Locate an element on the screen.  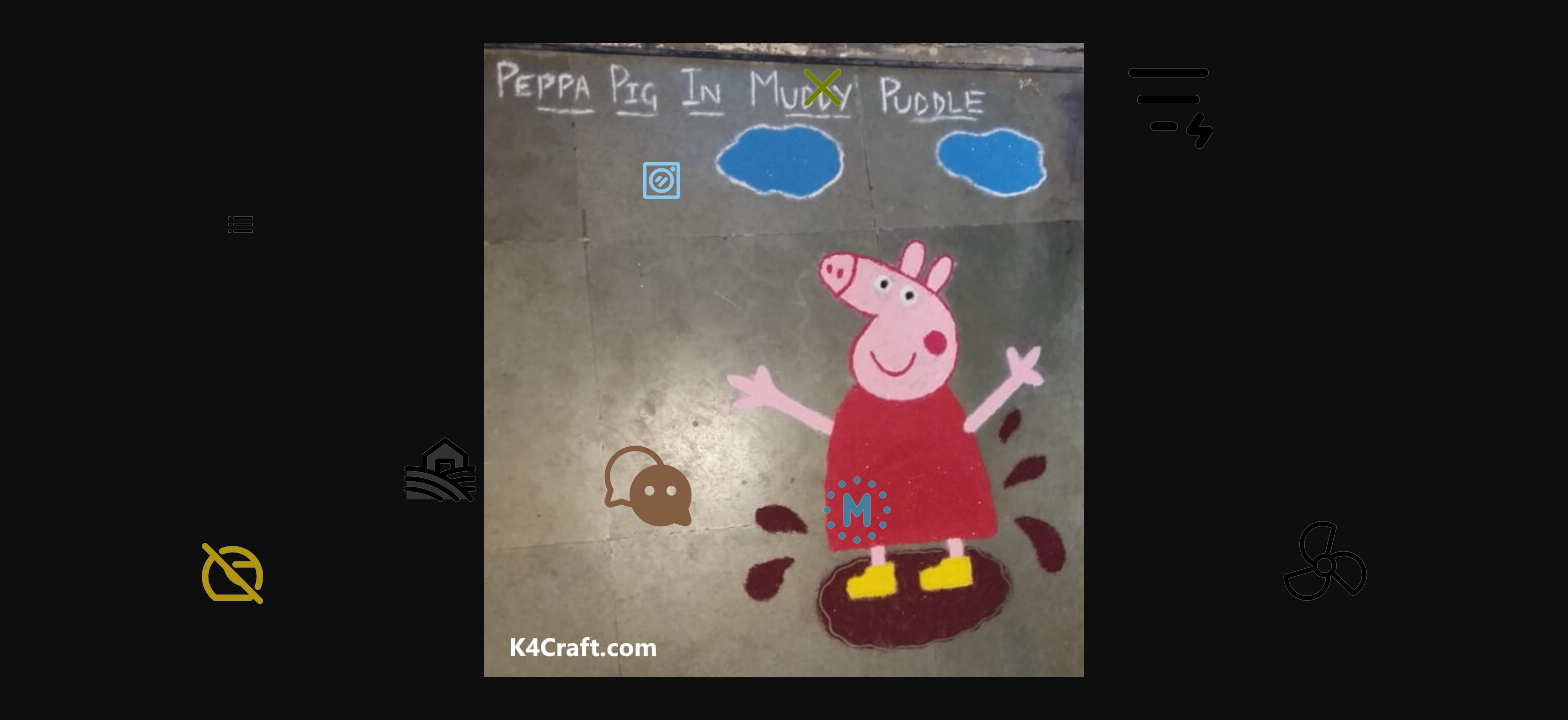
disable safety helmet requirement is located at coordinates (232, 573).